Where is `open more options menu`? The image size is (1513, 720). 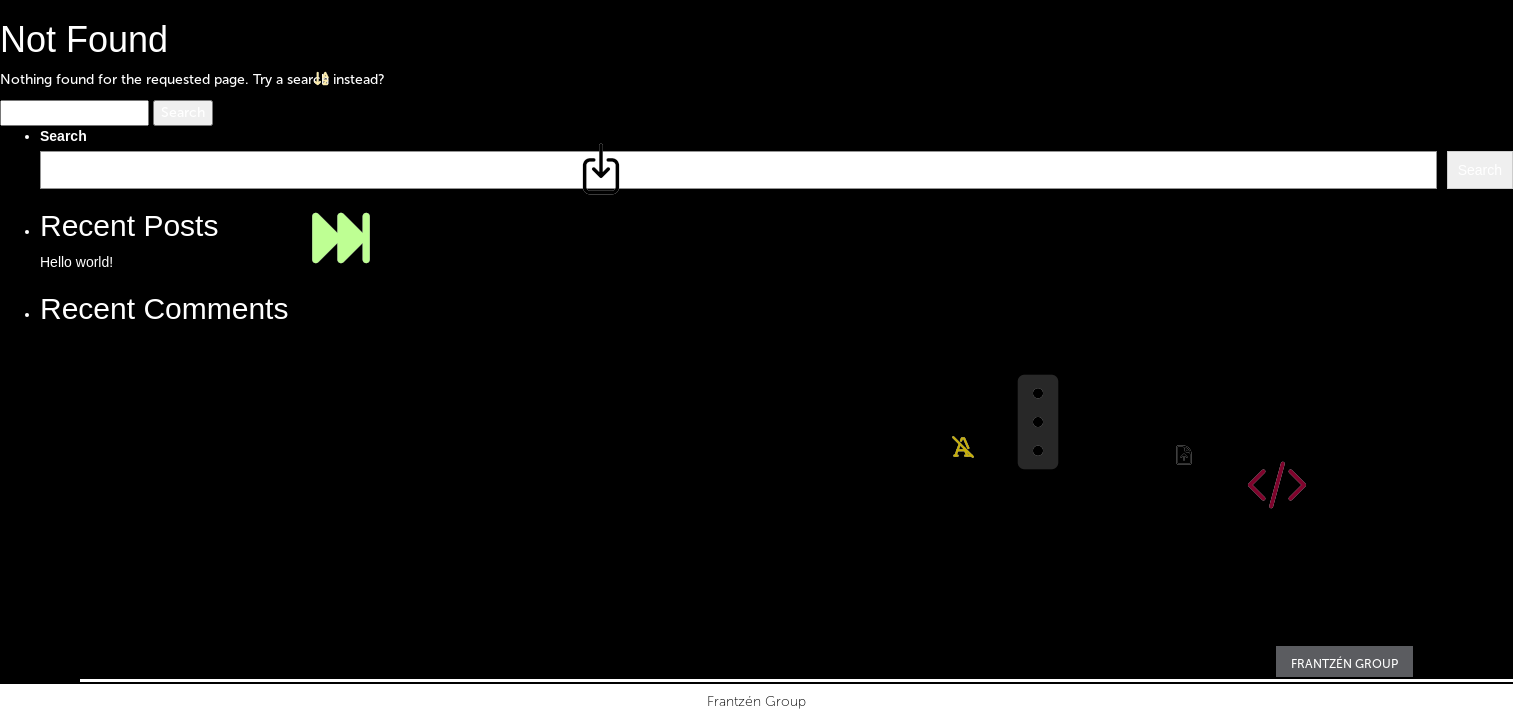
open more options menu is located at coordinates (1038, 422).